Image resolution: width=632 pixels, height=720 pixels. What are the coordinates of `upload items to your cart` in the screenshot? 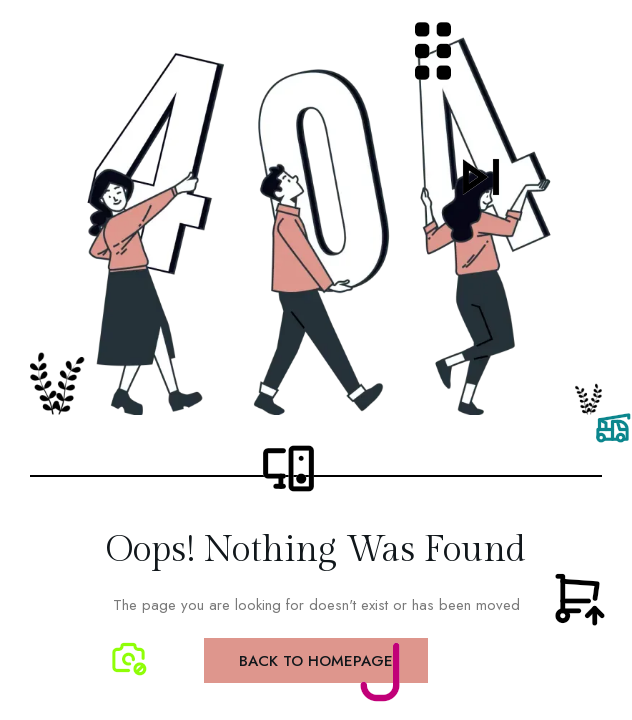 It's located at (577, 598).